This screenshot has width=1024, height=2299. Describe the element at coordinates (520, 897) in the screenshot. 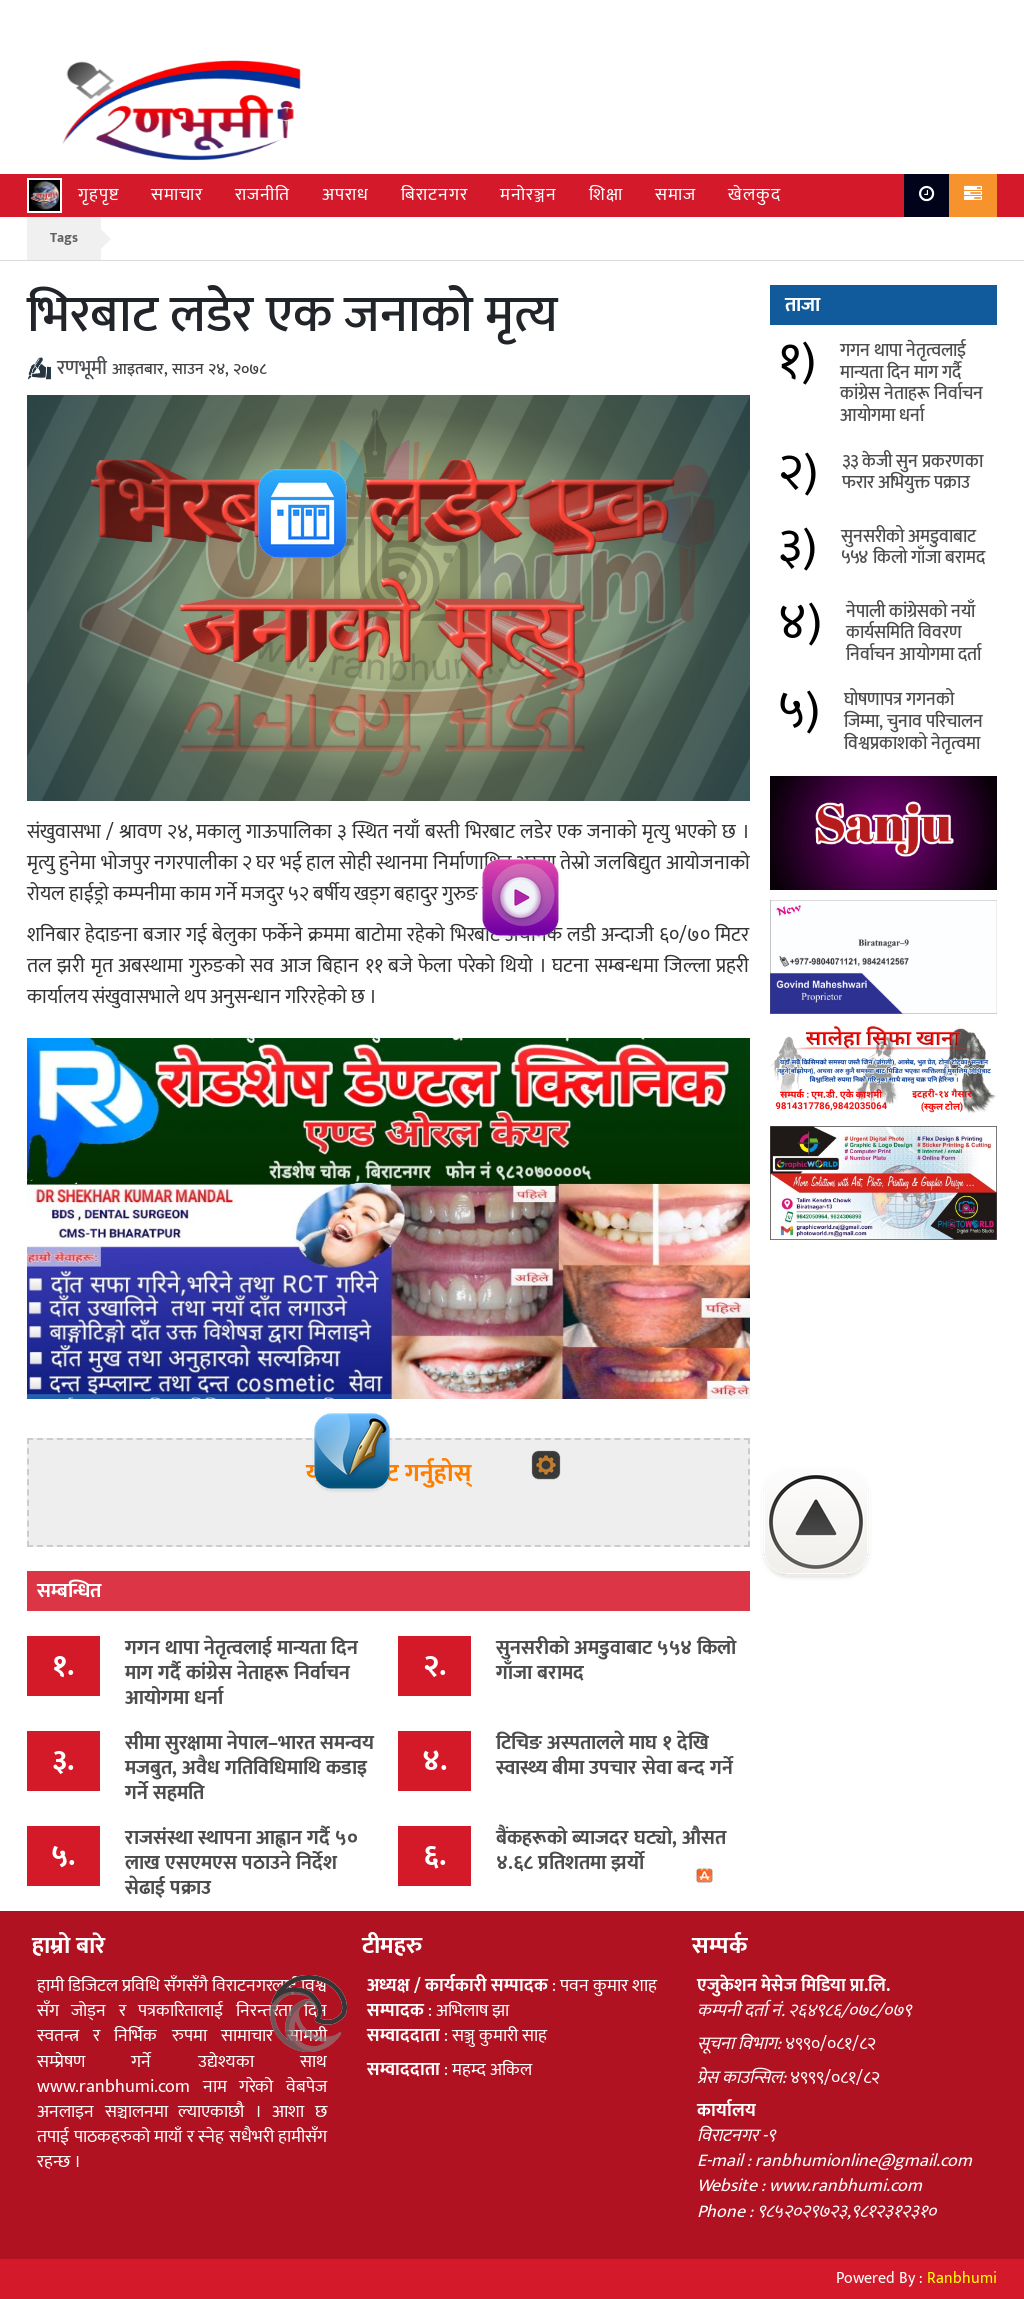

I see `open mpv media player` at that location.